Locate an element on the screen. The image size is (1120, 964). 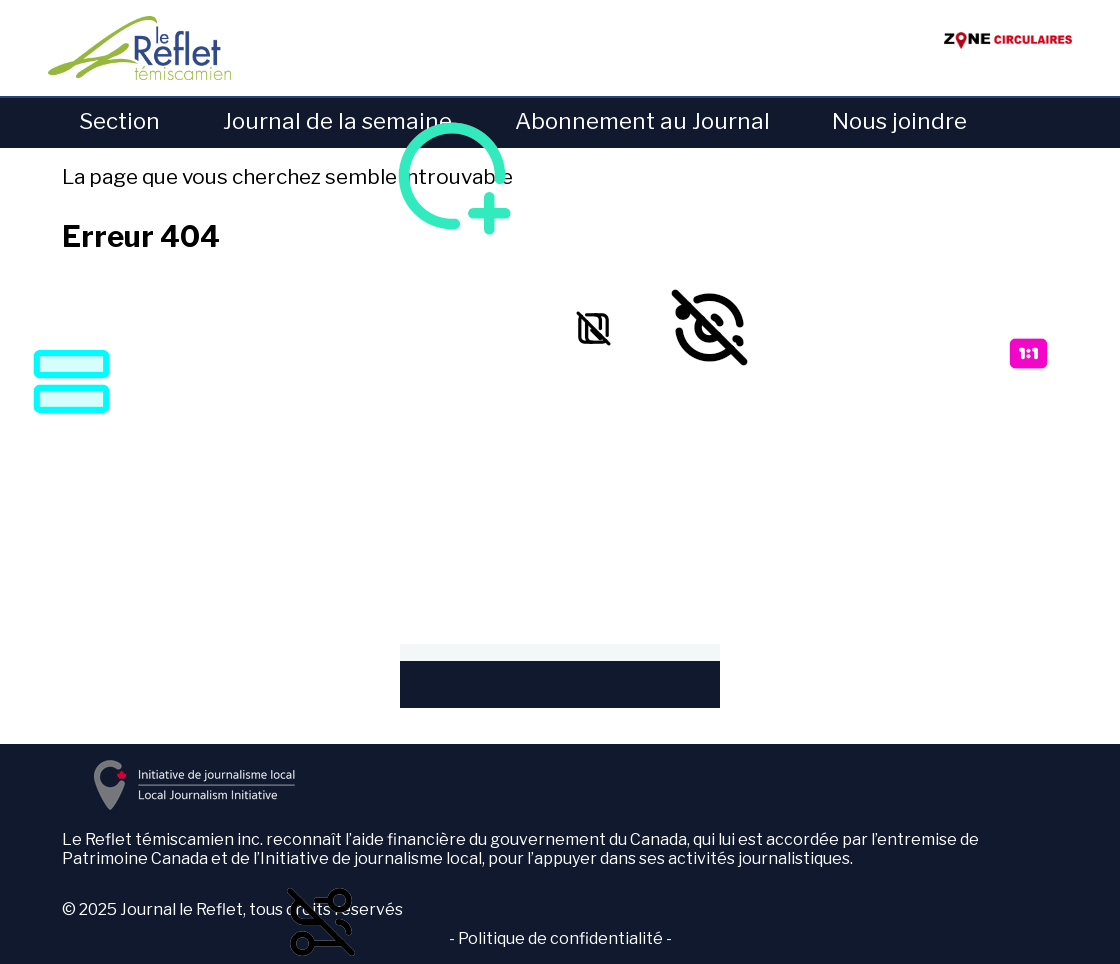
disable analytics tracking is located at coordinates (709, 327).